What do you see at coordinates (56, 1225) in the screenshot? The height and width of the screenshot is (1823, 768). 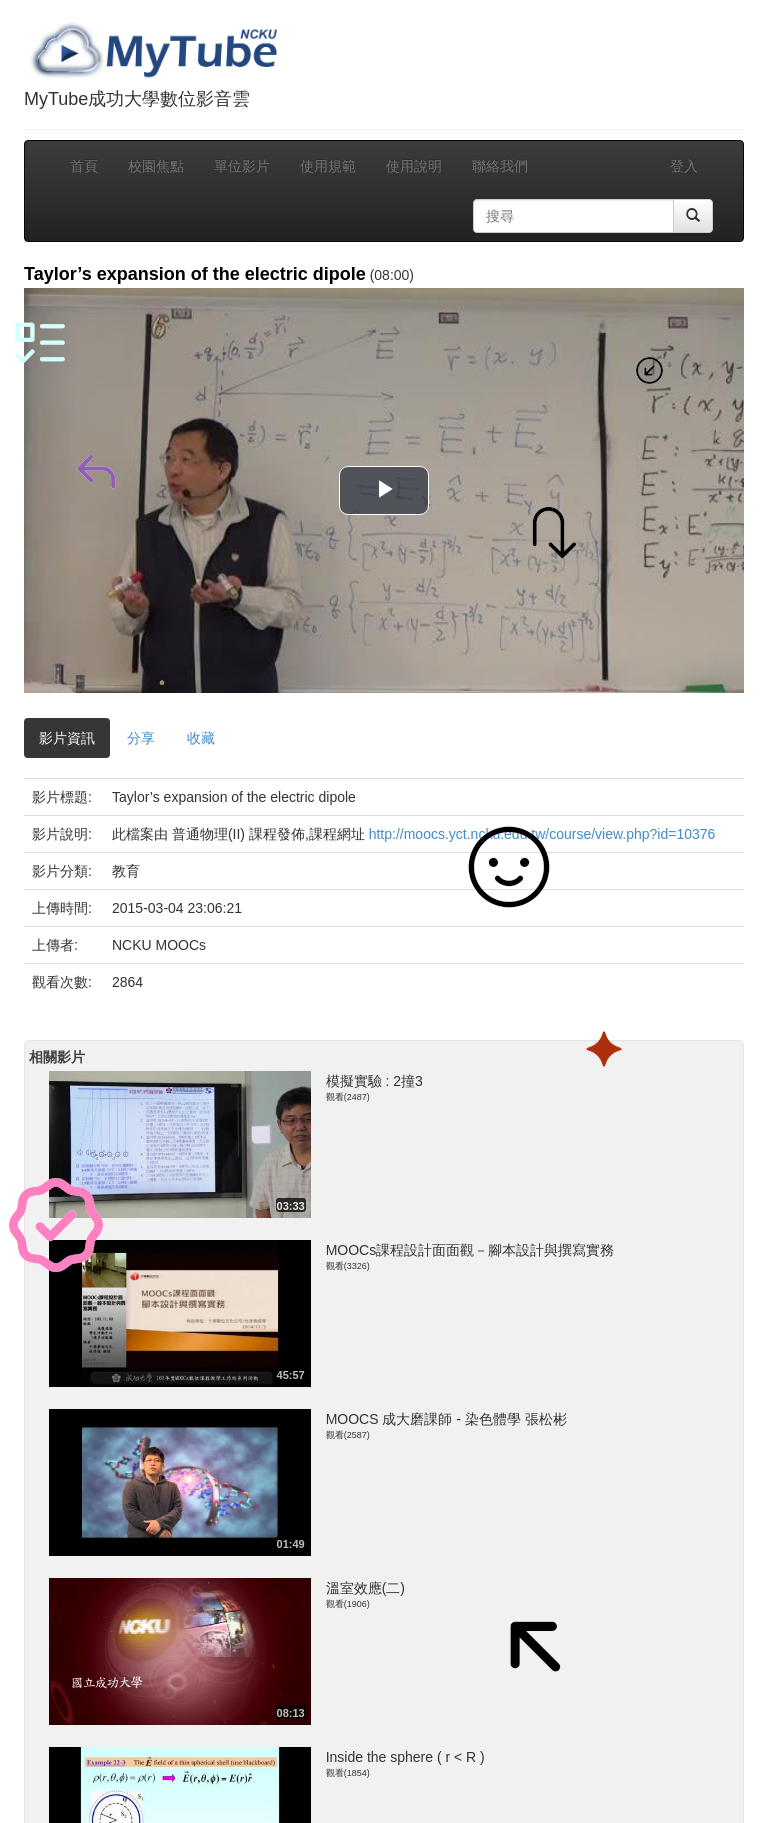 I see `indicates a verified account or identity` at bounding box center [56, 1225].